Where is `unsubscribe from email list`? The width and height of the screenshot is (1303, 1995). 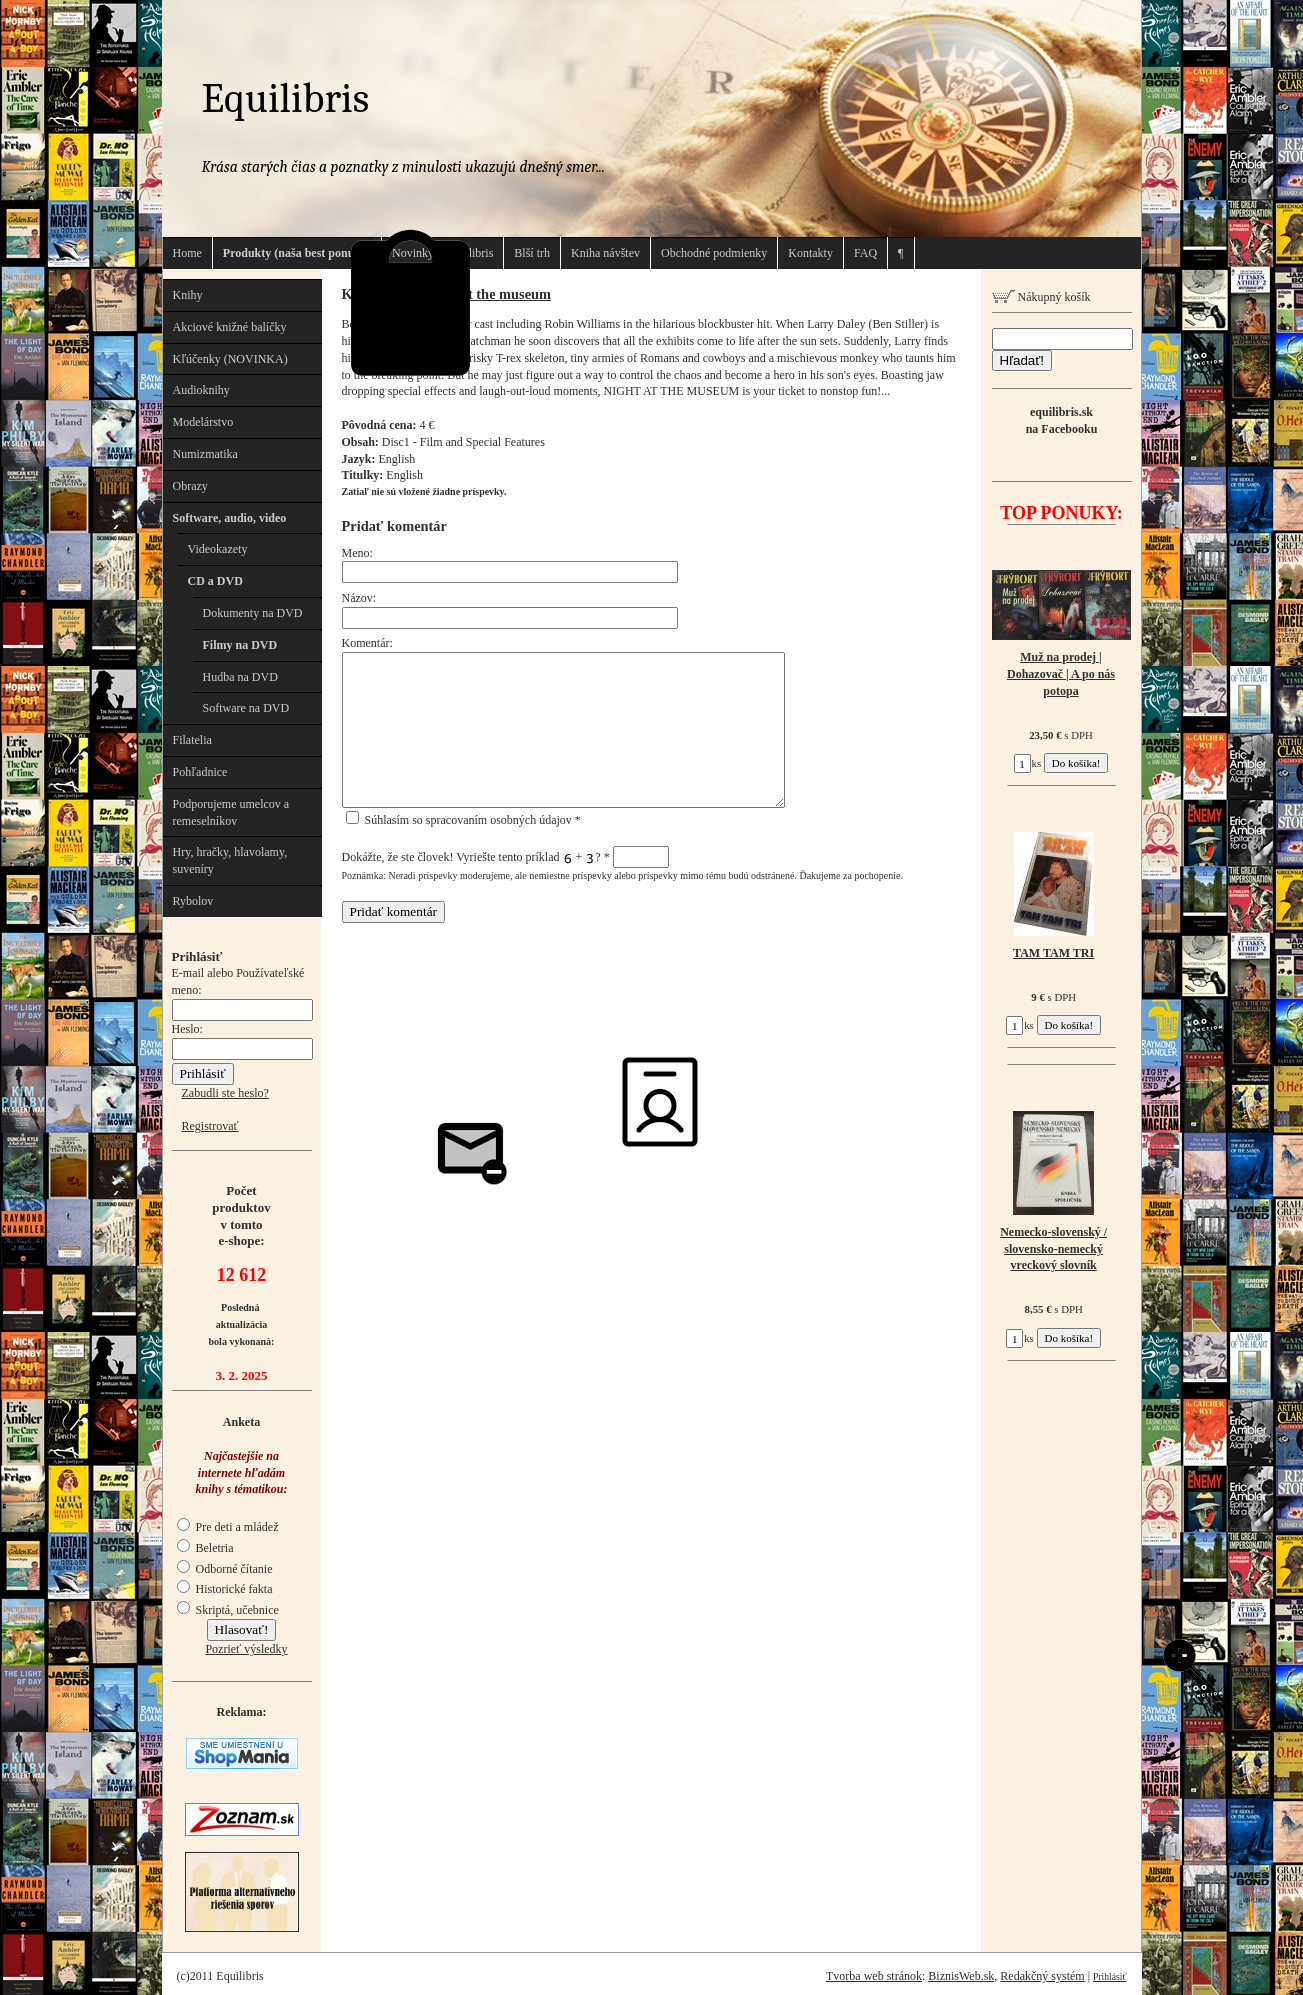 unsubscribe from email list is located at coordinates (470, 1155).